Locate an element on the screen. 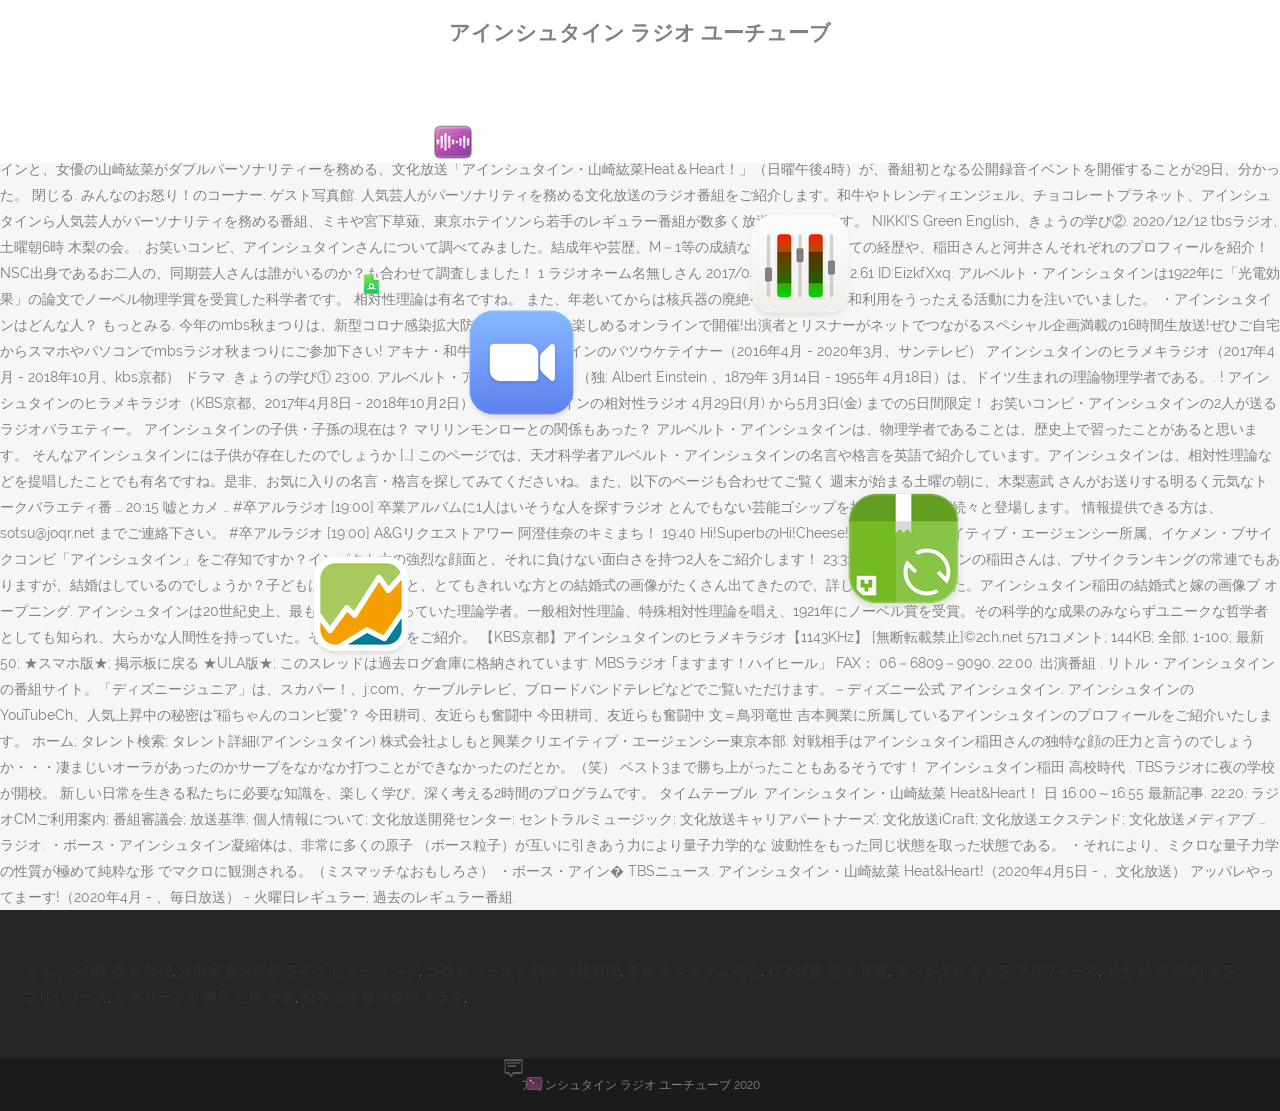 Image resolution: width=1280 pixels, height=1111 pixels. open portfolio performance app is located at coordinates (361, 604).